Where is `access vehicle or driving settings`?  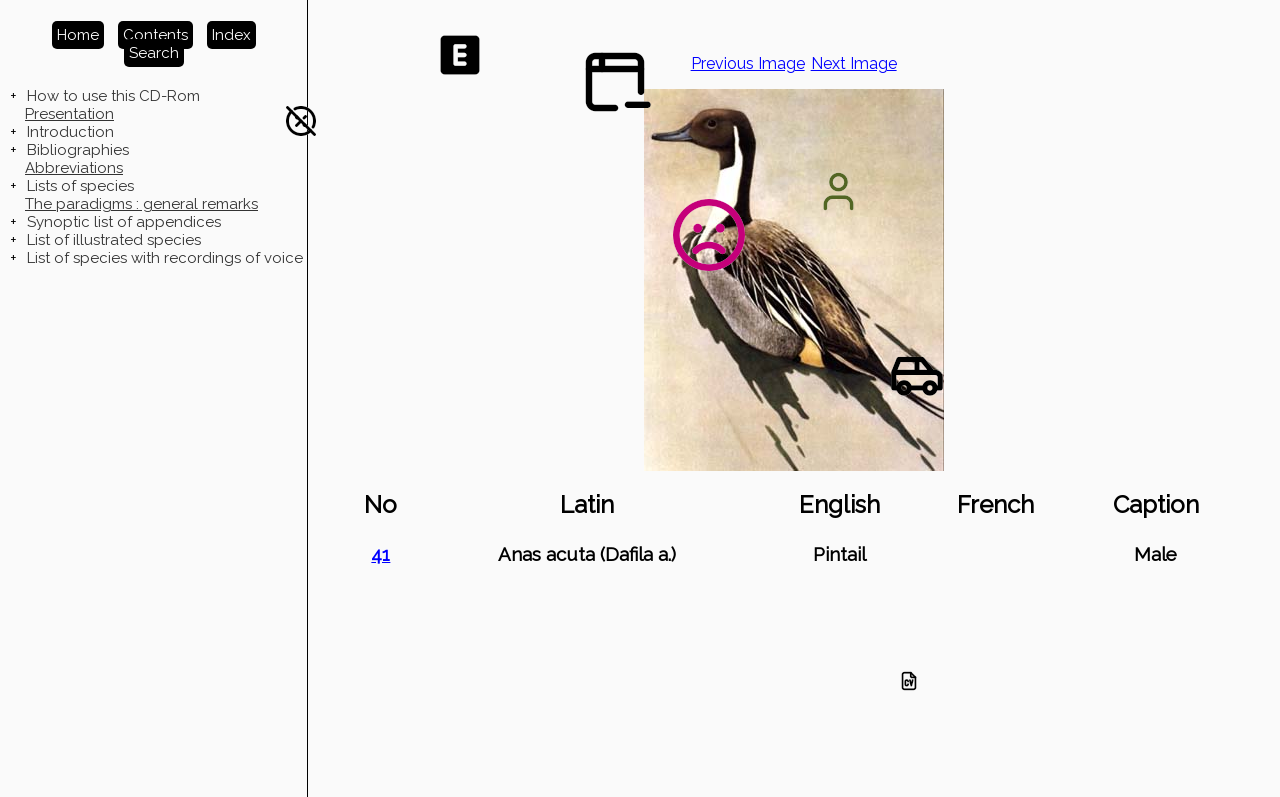
access vehicle or driving settings is located at coordinates (917, 375).